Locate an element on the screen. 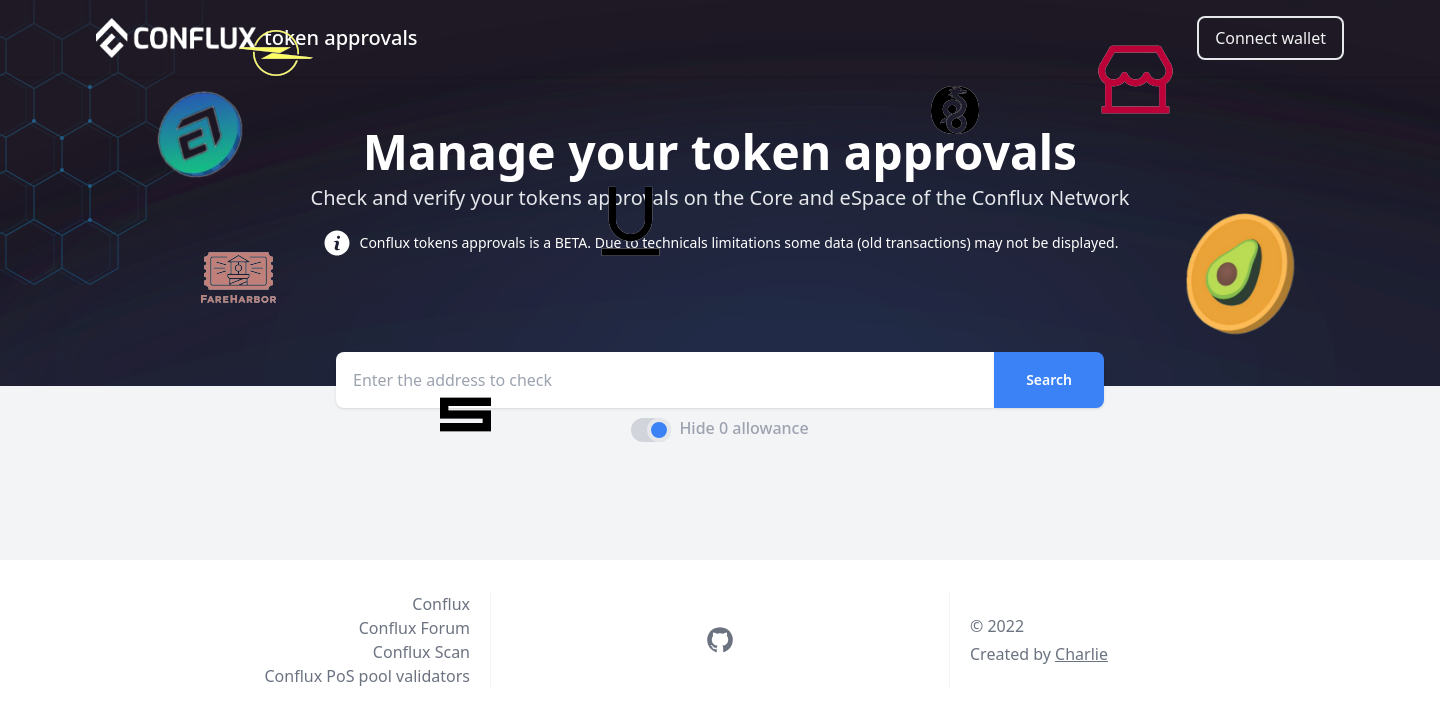 The height and width of the screenshot is (720, 1440). suckless software project logo is located at coordinates (465, 414).